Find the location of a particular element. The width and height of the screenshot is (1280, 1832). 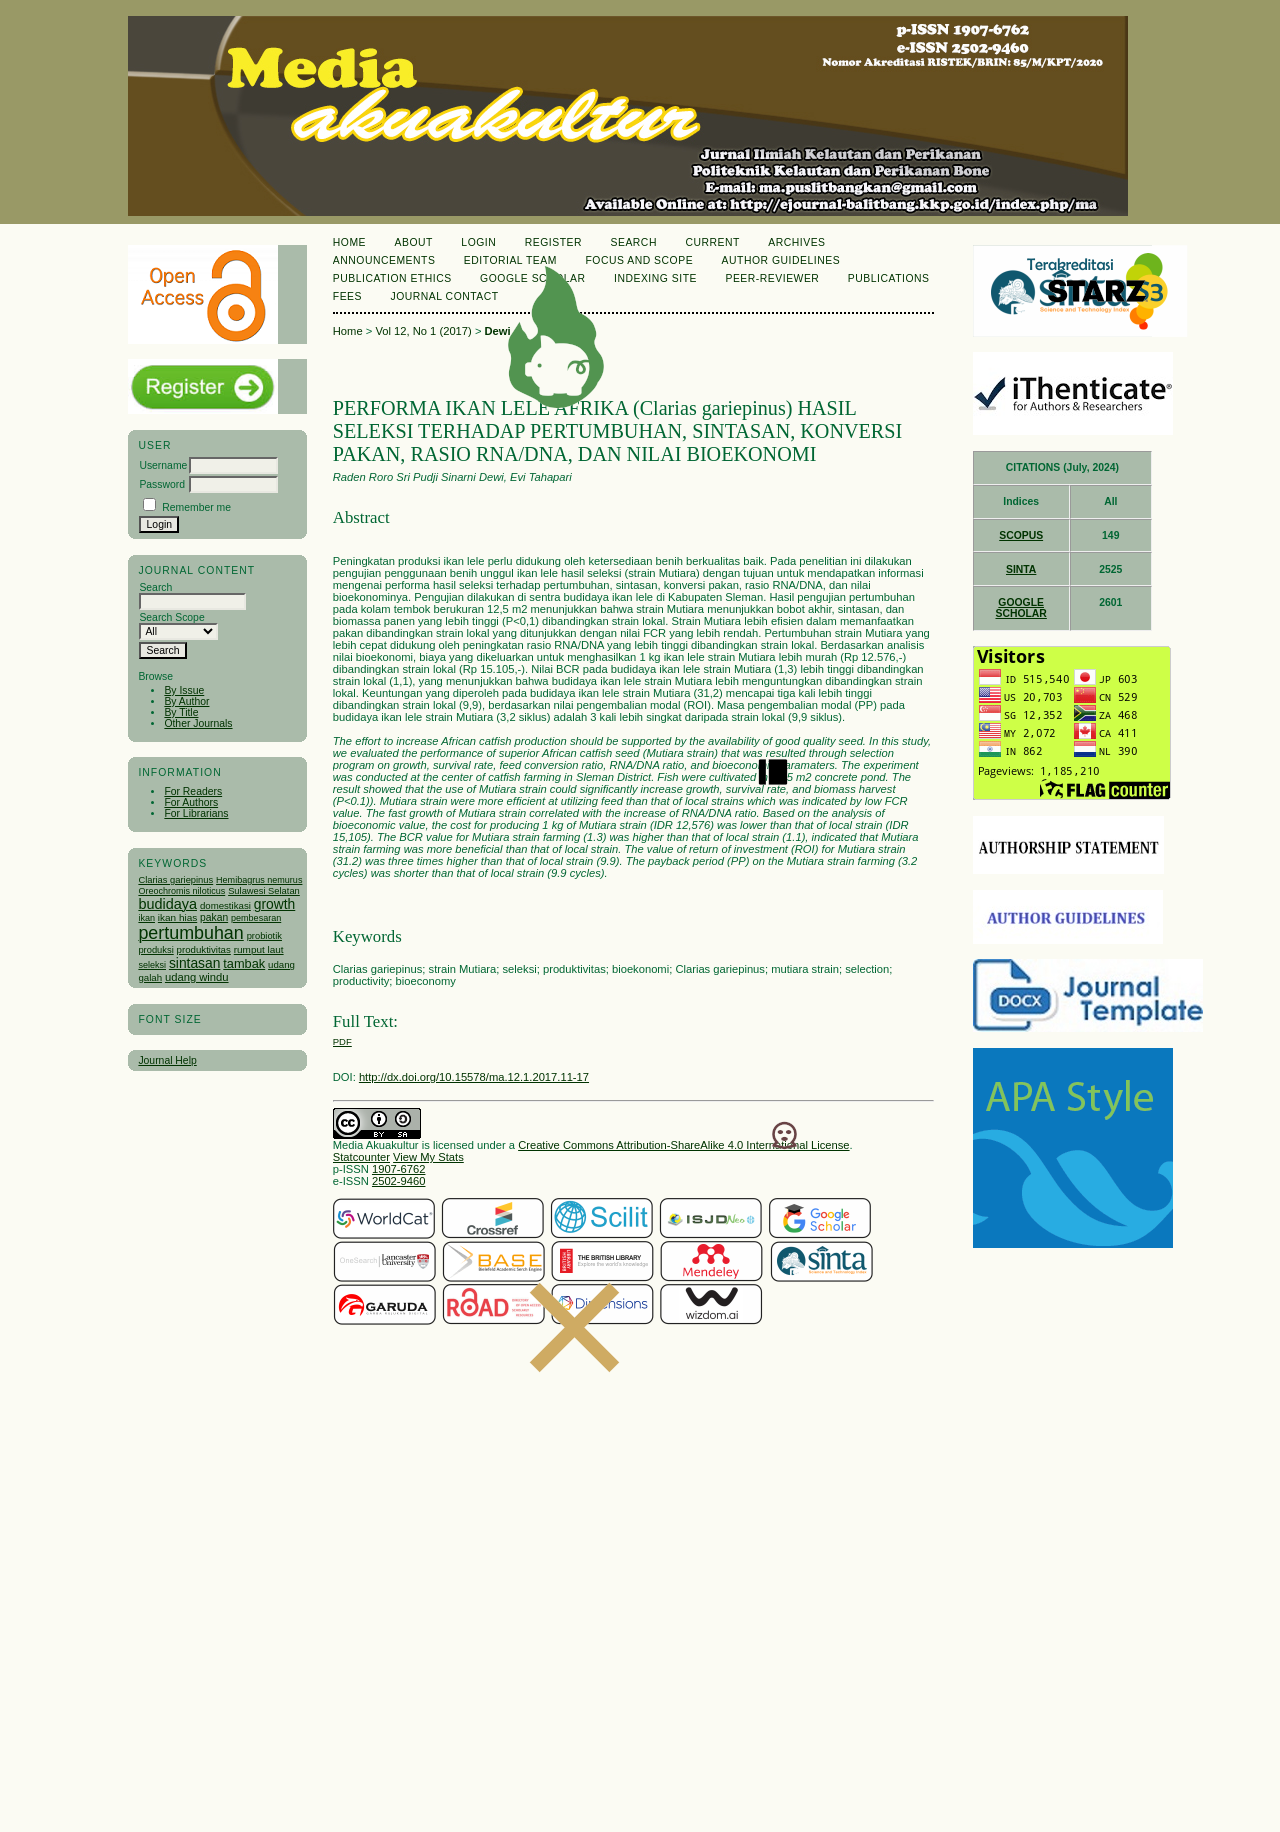

indicates a criminal or suspect profile is located at coordinates (784, 1135).